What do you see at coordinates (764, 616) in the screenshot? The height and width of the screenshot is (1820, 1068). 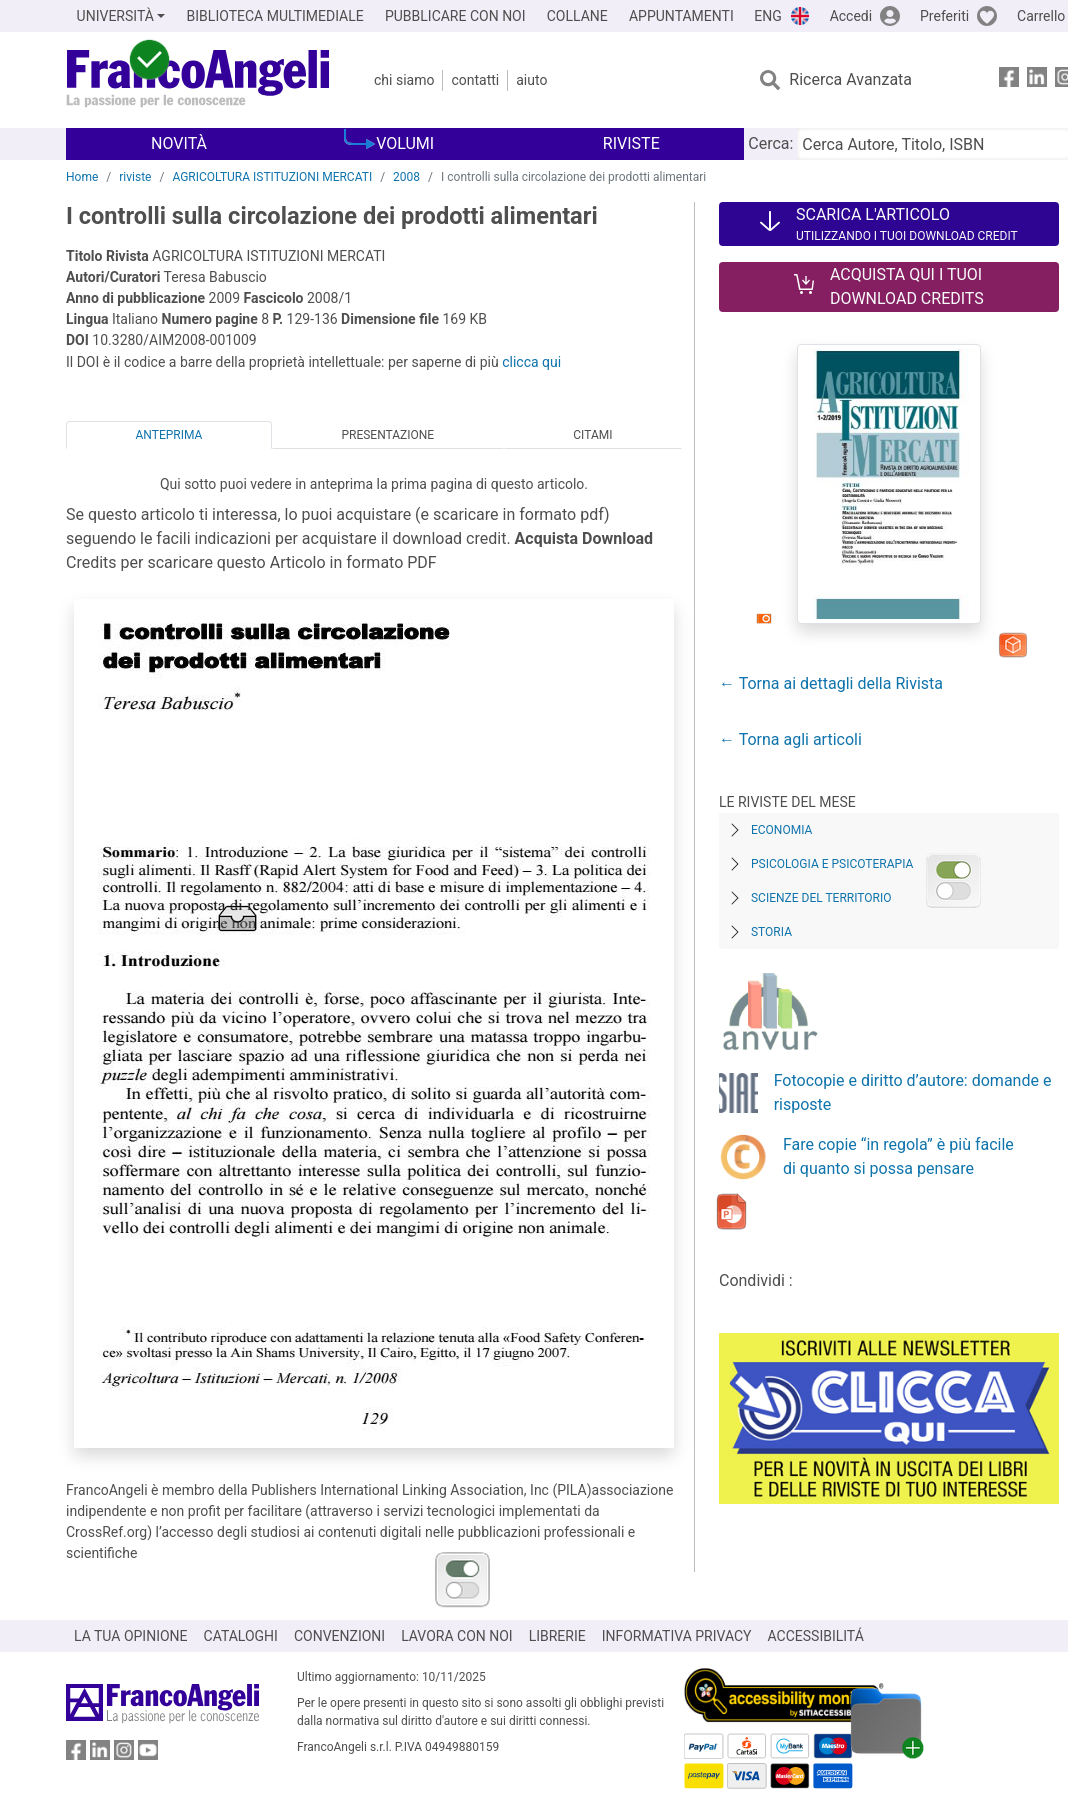 I see `iPod shuffle device connected` at bounding box center [764, 616].